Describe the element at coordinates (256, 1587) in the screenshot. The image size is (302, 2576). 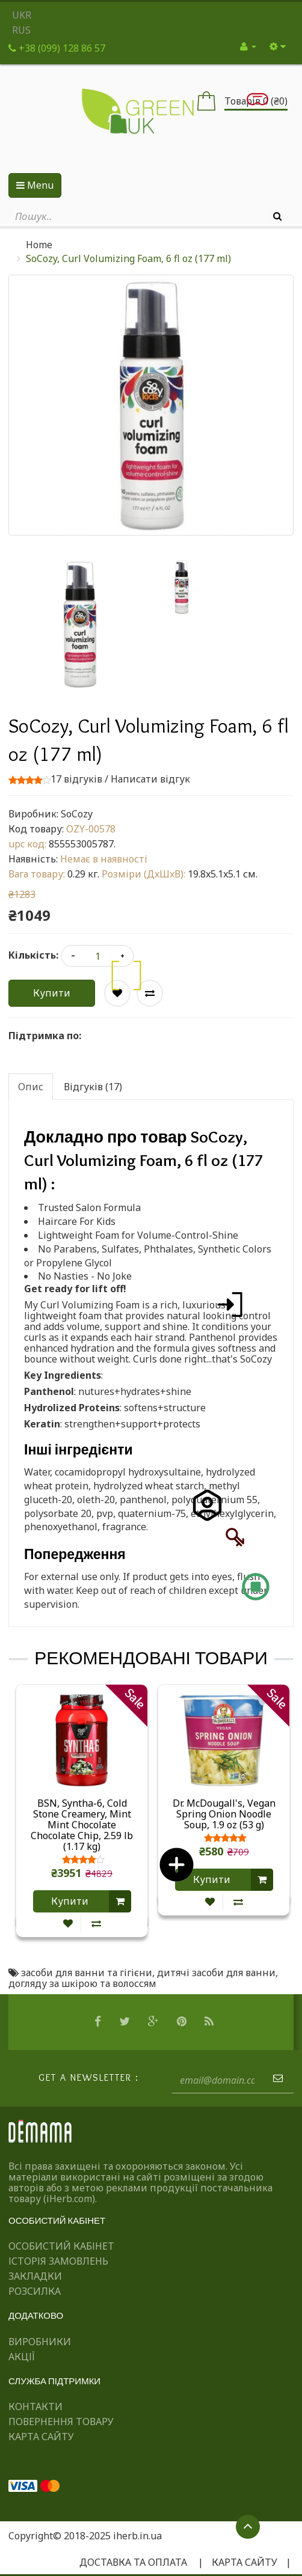
I see `stop media playback` at that location.